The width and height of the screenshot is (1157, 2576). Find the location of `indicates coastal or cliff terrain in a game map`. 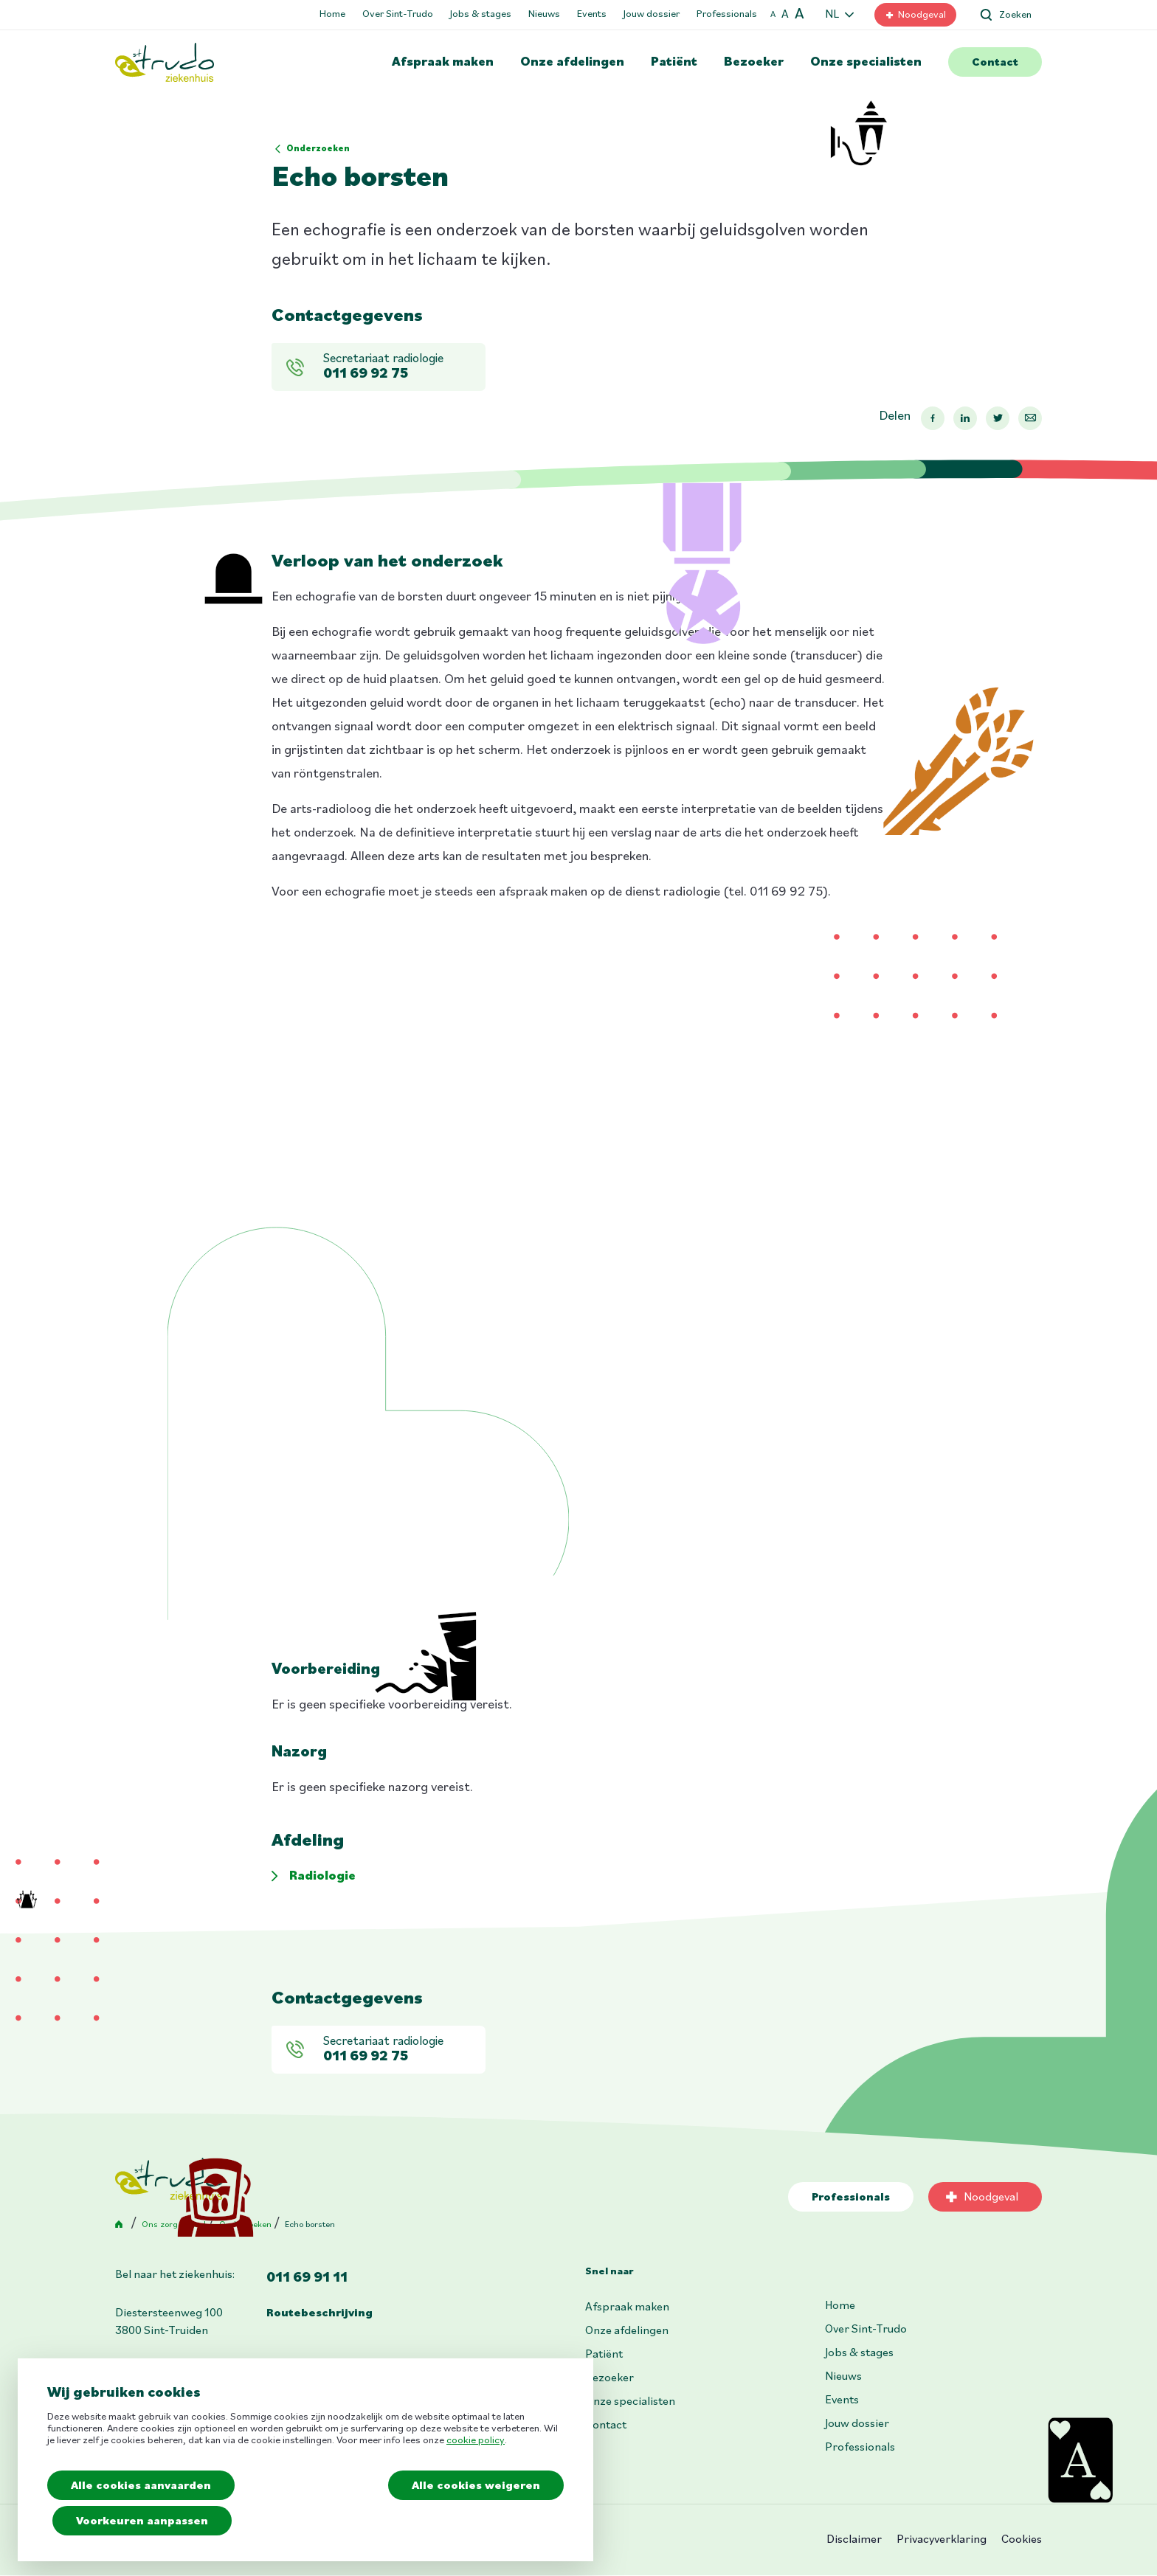

indicates coastal or cliff terrain in a game map is located at coordinates (425, 1649).